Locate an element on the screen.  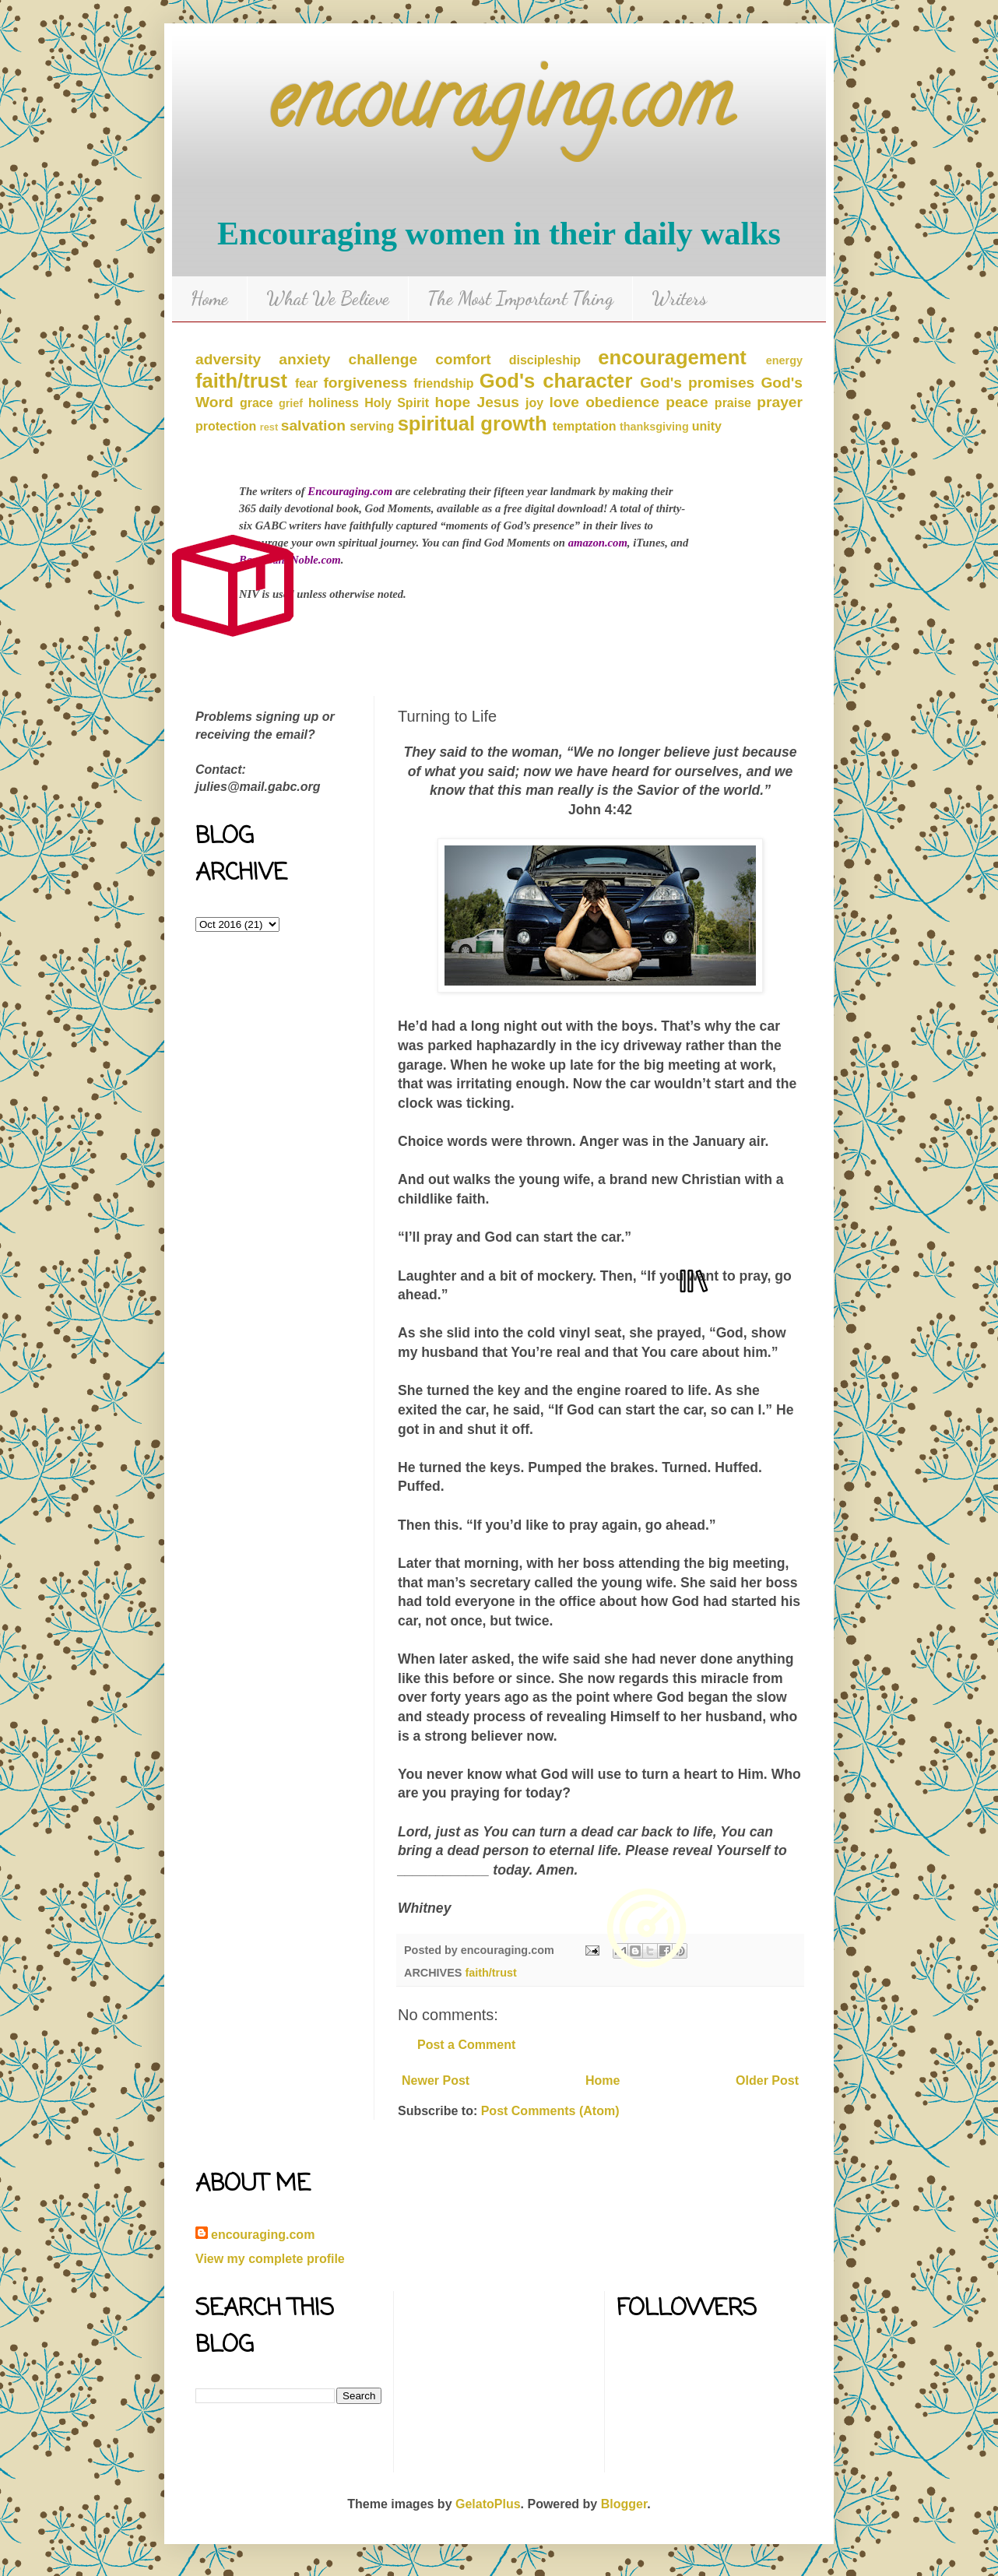
access the dashboard overview is located at coordinates (649, 1931).